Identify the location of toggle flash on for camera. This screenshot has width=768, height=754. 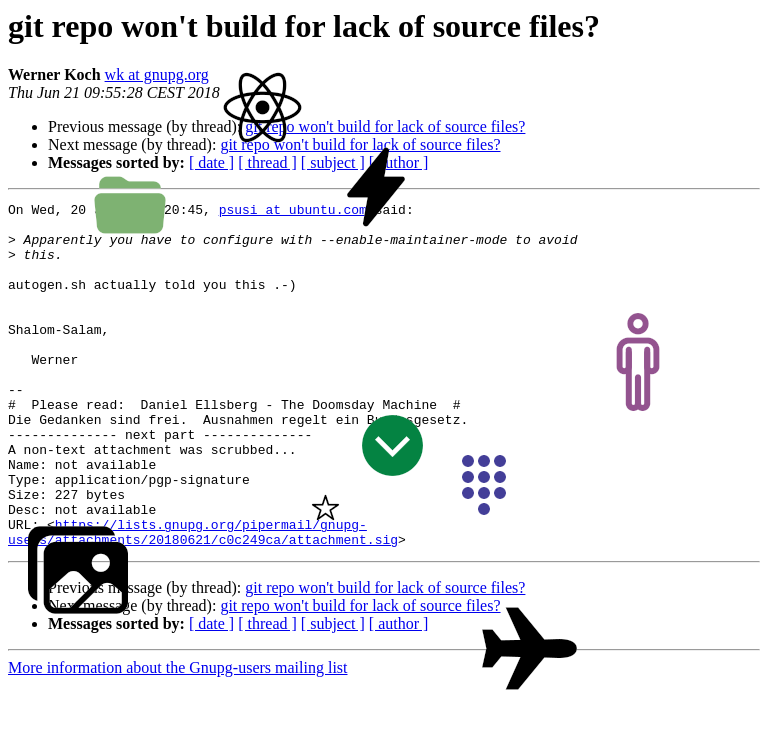
(376, 187).